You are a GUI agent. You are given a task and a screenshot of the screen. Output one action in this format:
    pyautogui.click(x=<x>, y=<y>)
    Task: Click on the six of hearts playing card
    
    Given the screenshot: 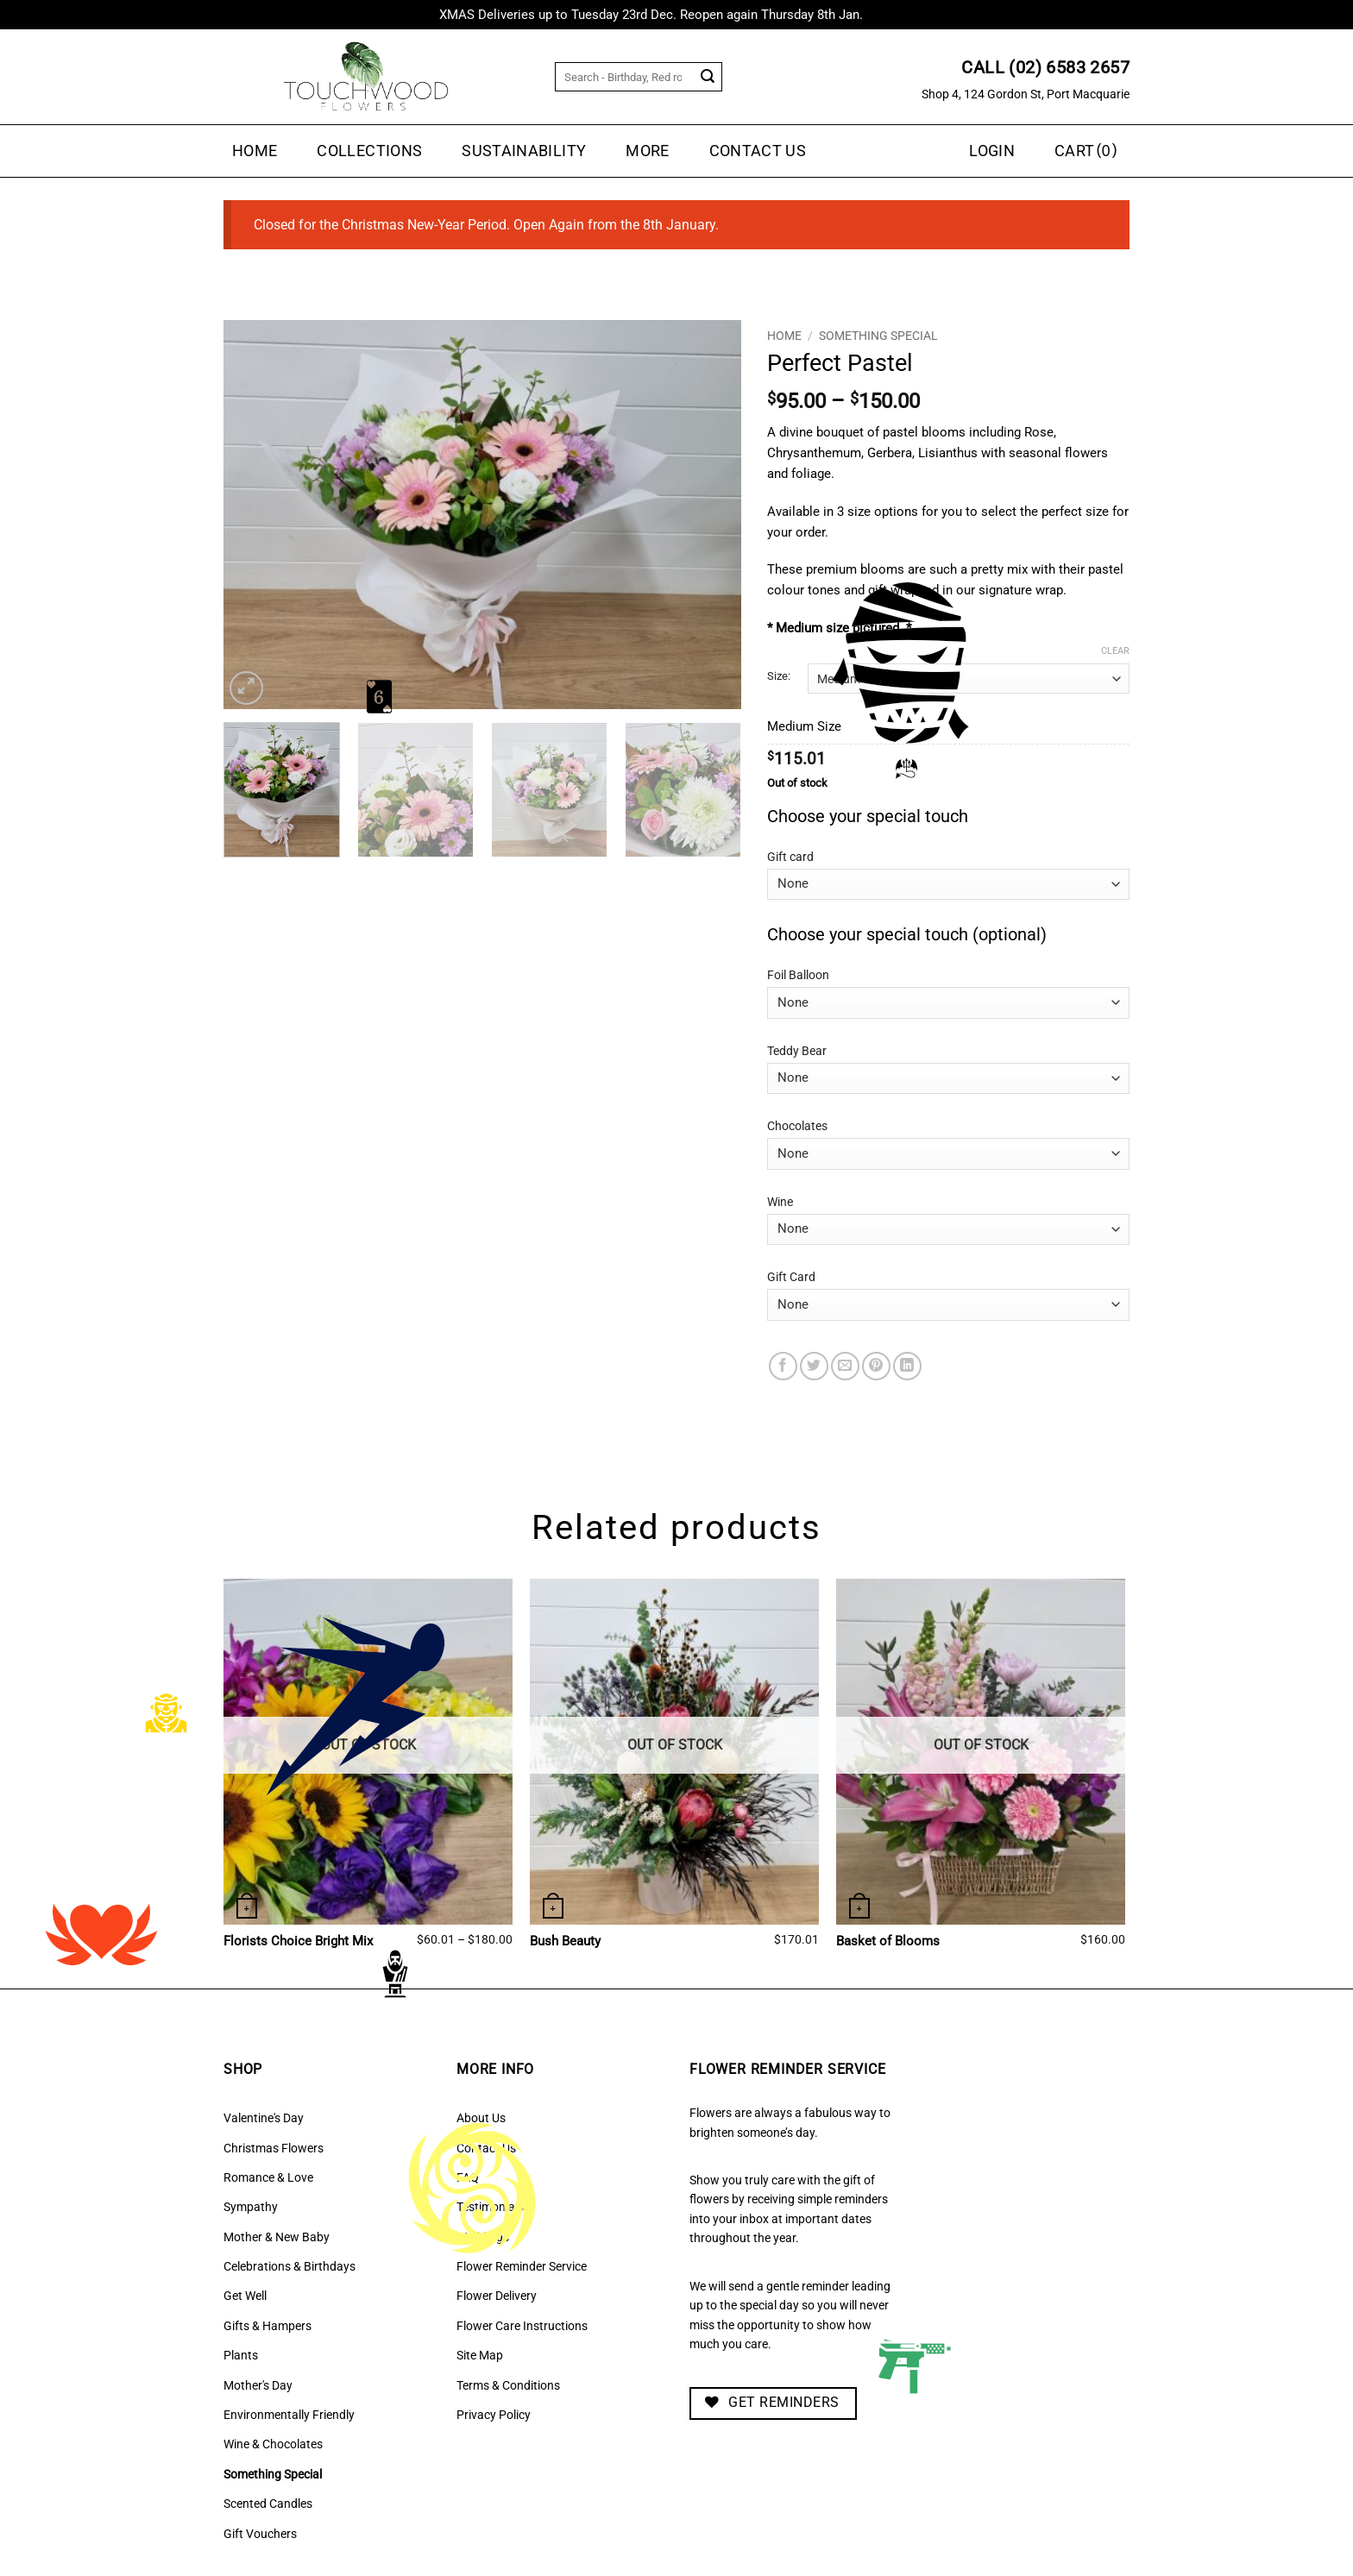 What is the action you would take?
    pyautogui.click(x=379, y=696)
    